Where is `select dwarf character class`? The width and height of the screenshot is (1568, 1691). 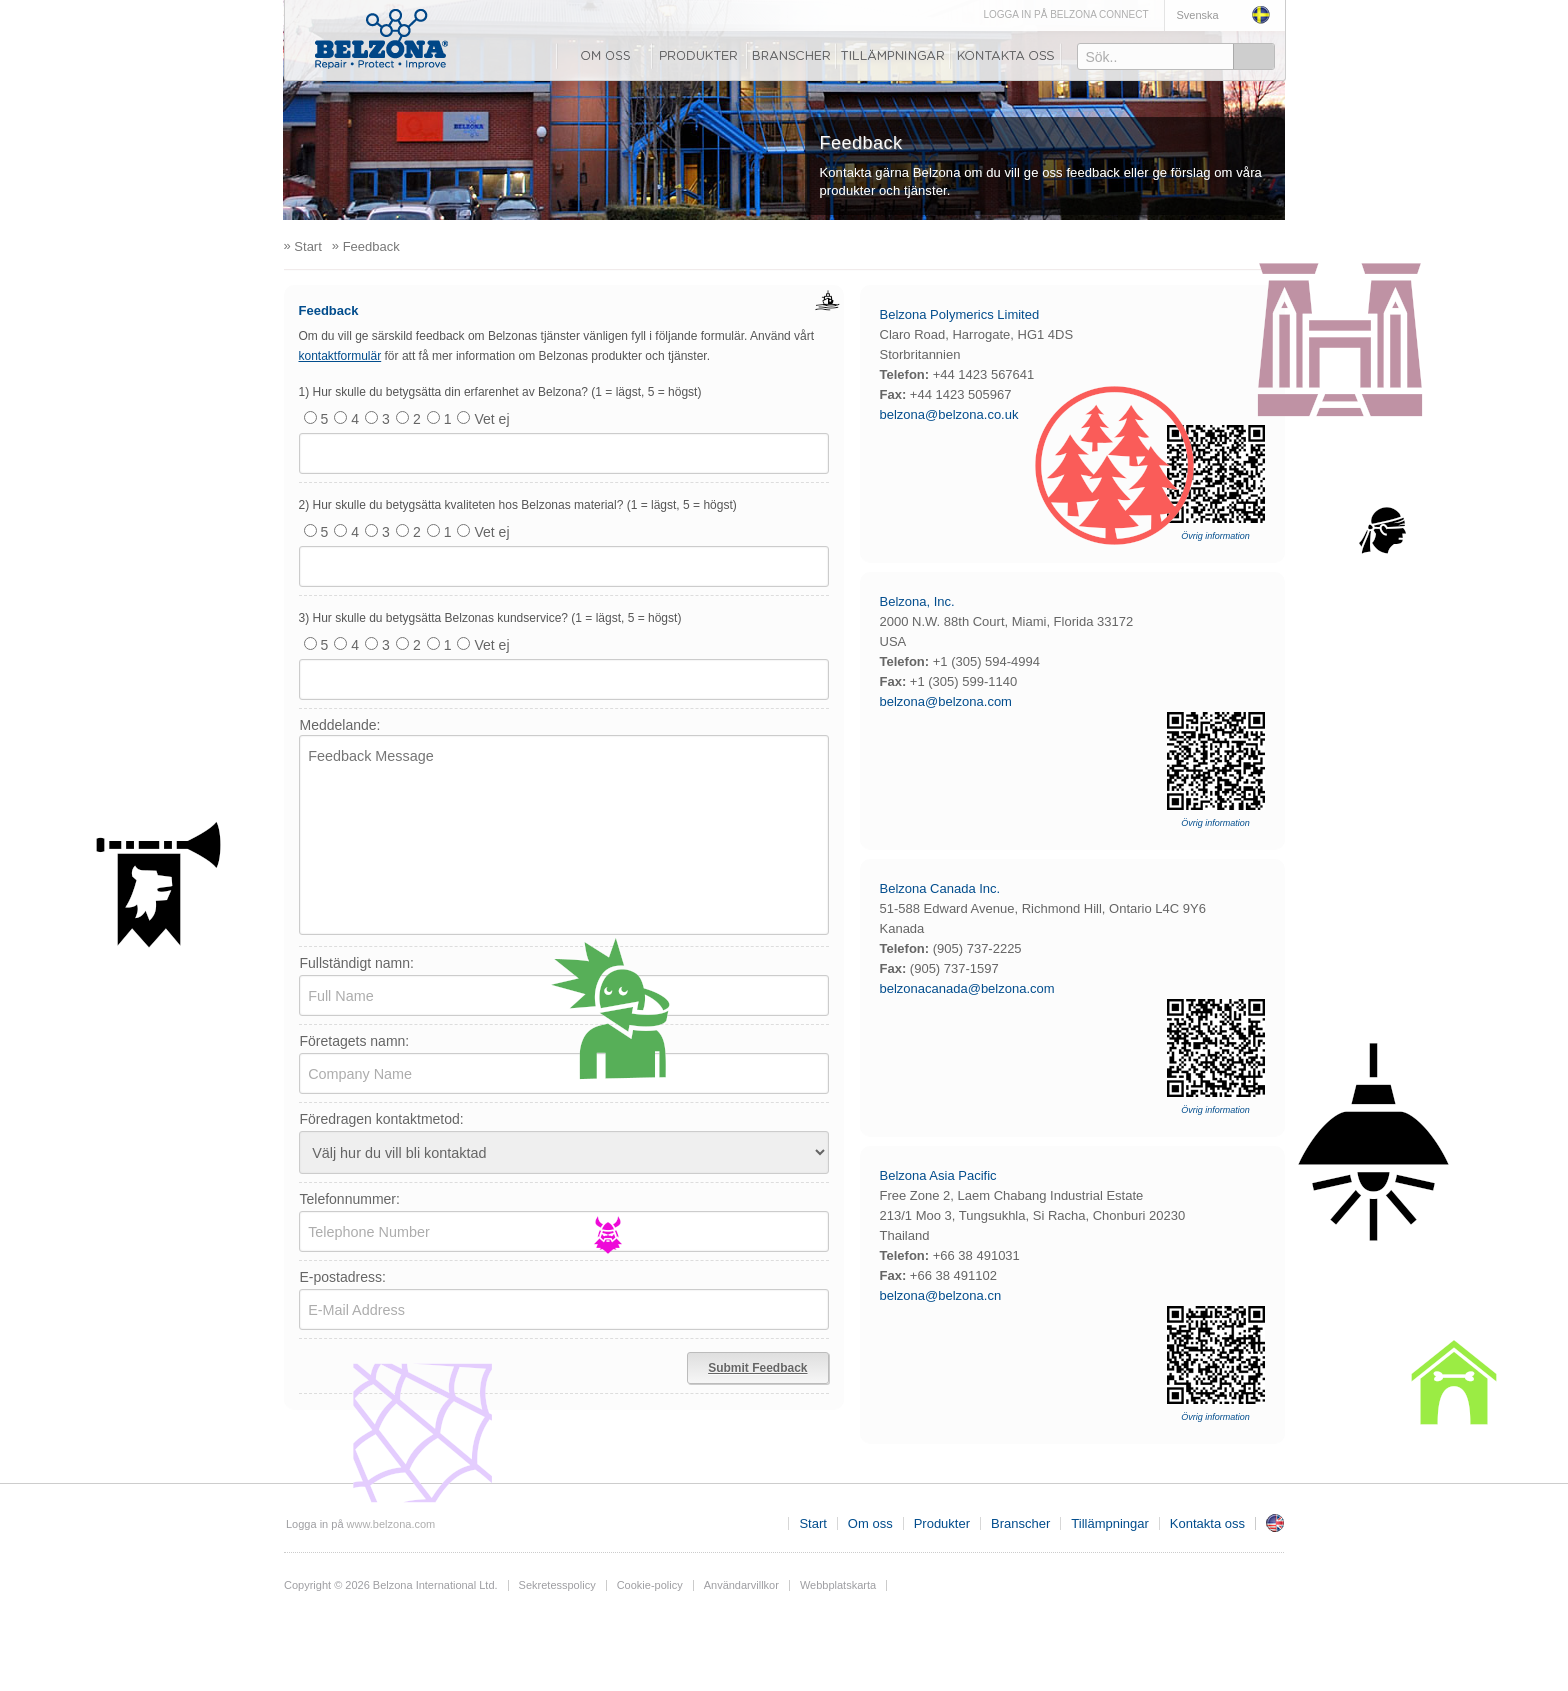
select dwarf character class is located at coordinates (608, 1235).